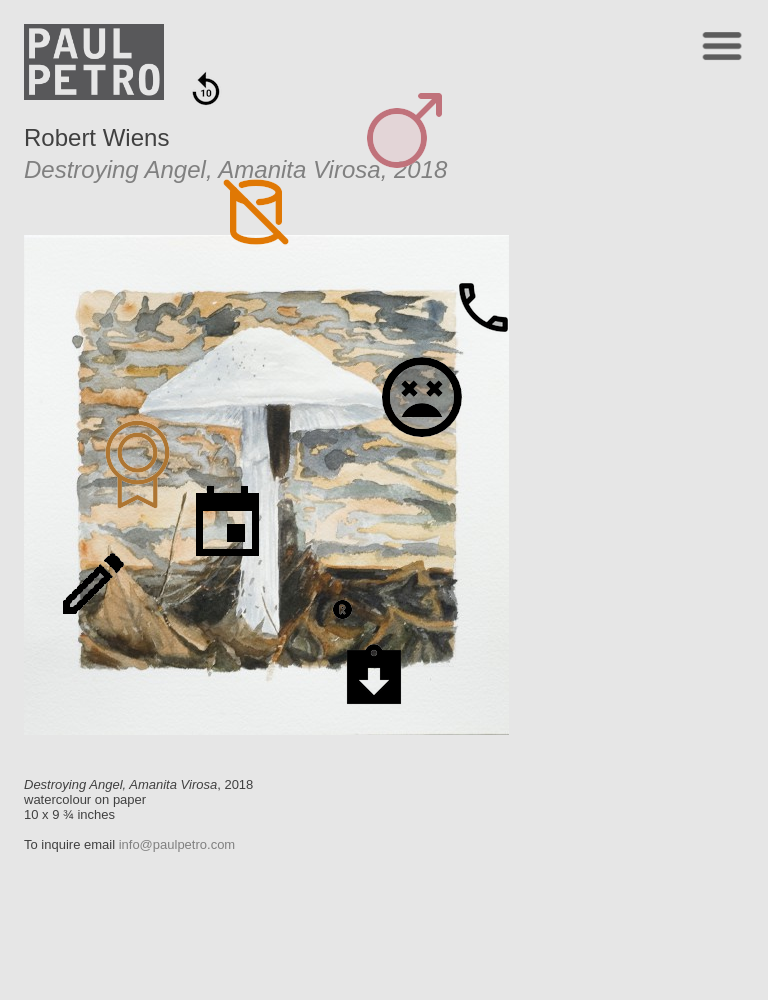 This screenshot has height=1000, width=768. I want to click on view achievements or awards, so click(137, 464).